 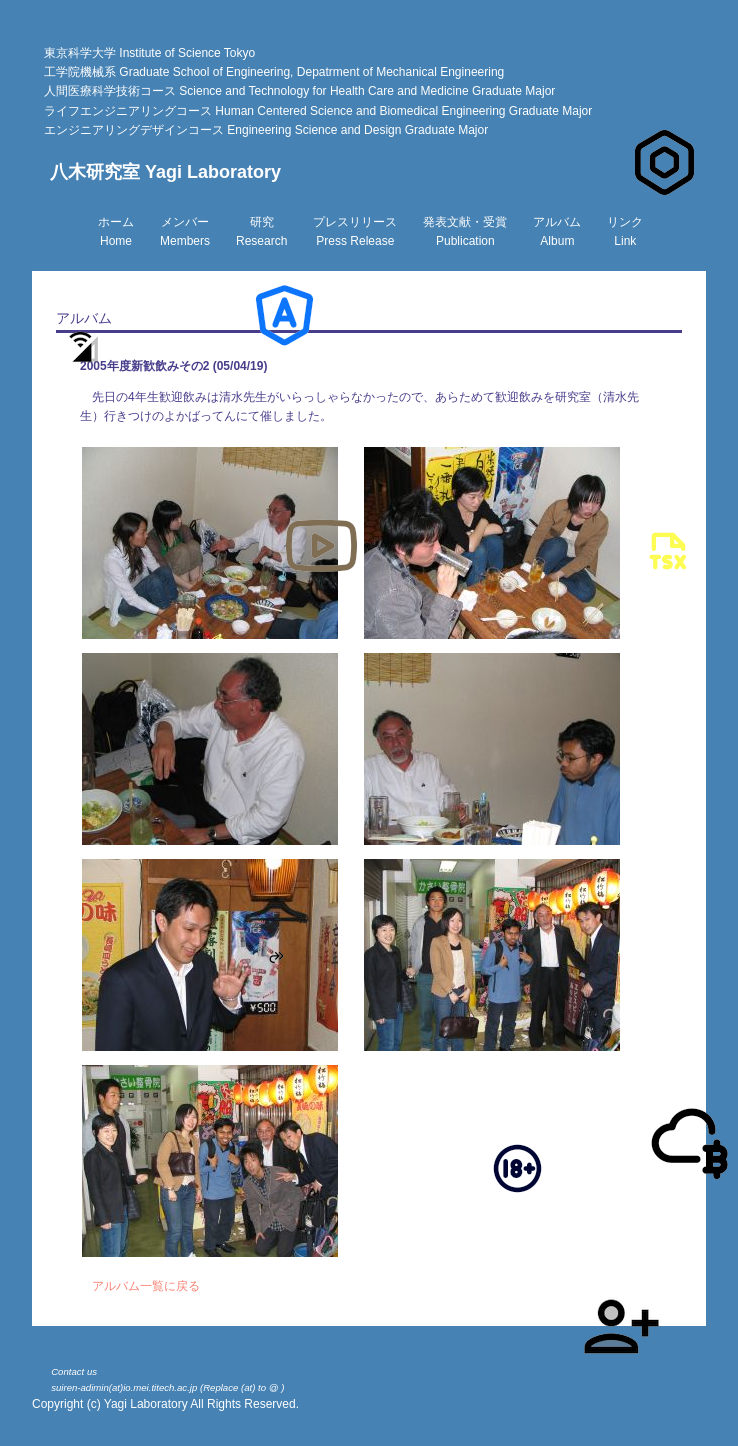 What do you see at coordinates (664, 162) in the screenshot?
I see `access assembly or component management` at bounding box center [664, 162].